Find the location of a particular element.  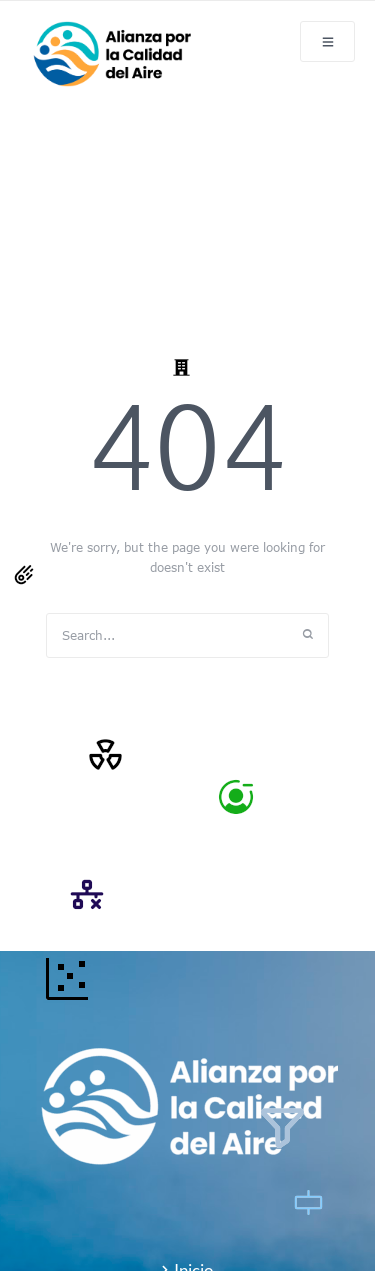

filter or sort content is located at coordinates (282, 1126).